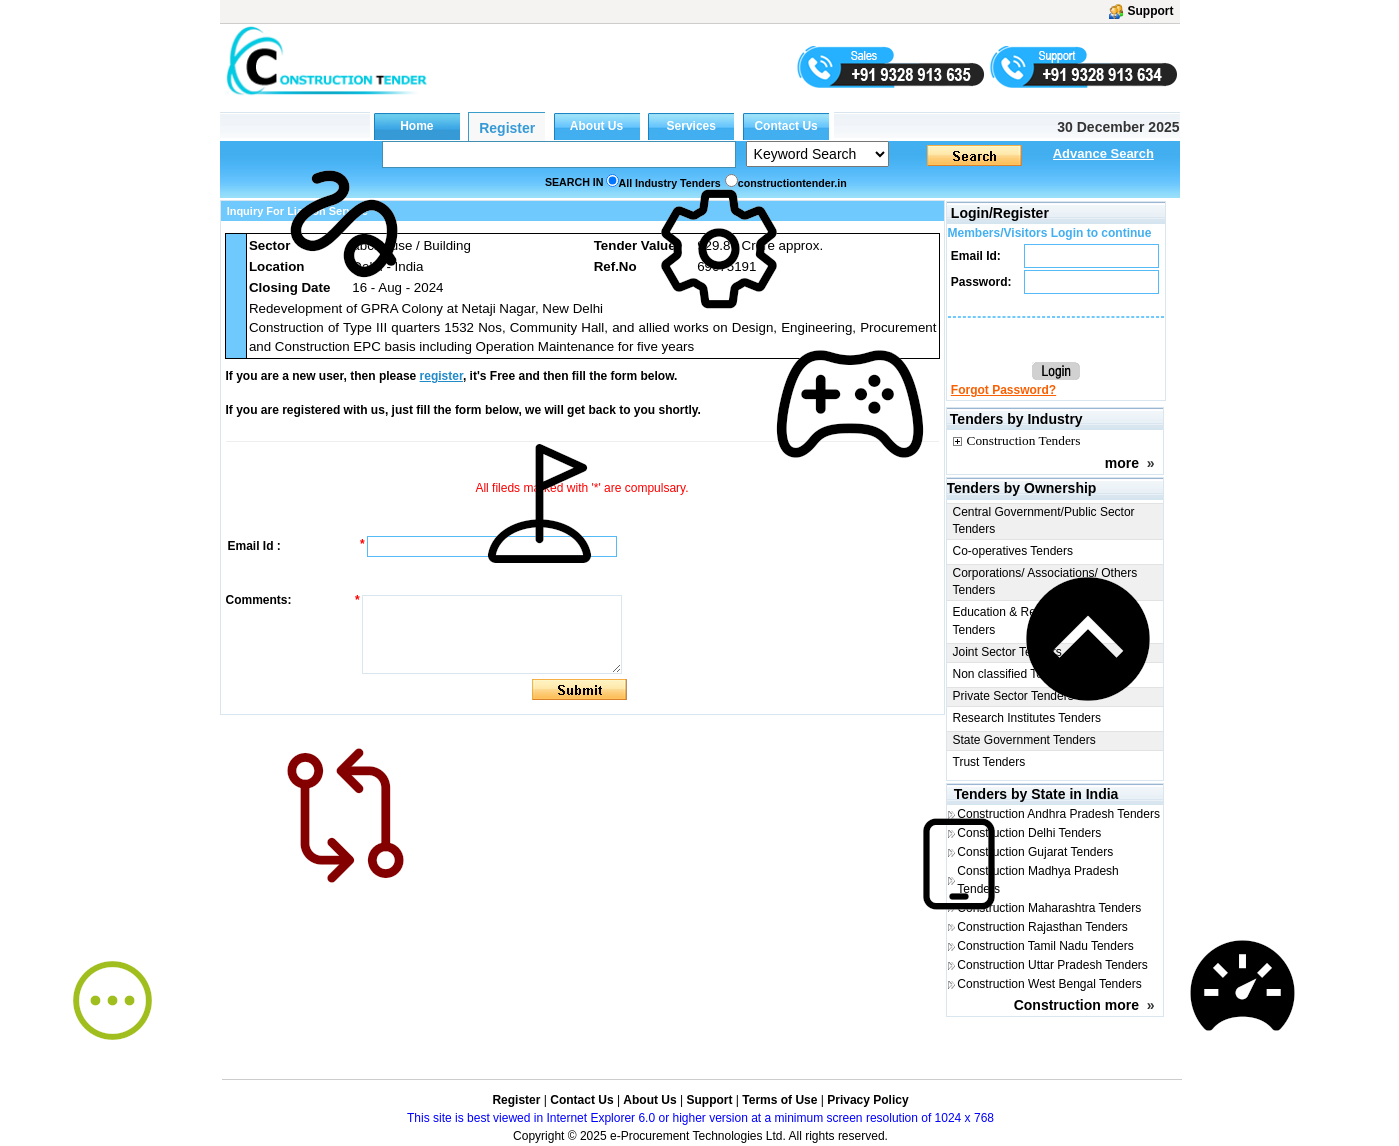 This screenshot has width=1399, height=1146. I want to click on scroll to top of page, so click(1088, 639).